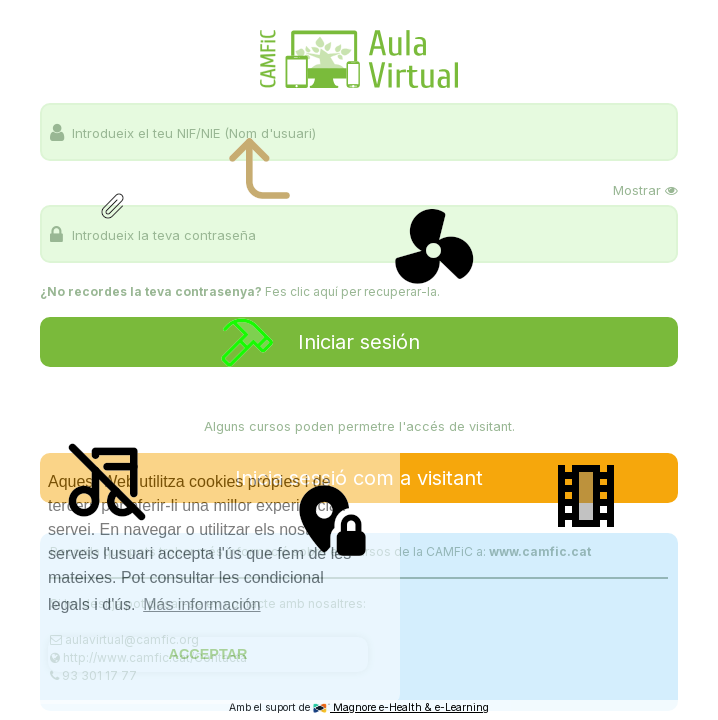 The height and width of the screenshot is (720, 718). Describe the element at coordinates (107, 482) in the screenshot. I see `mute or disable music playback` at that location.